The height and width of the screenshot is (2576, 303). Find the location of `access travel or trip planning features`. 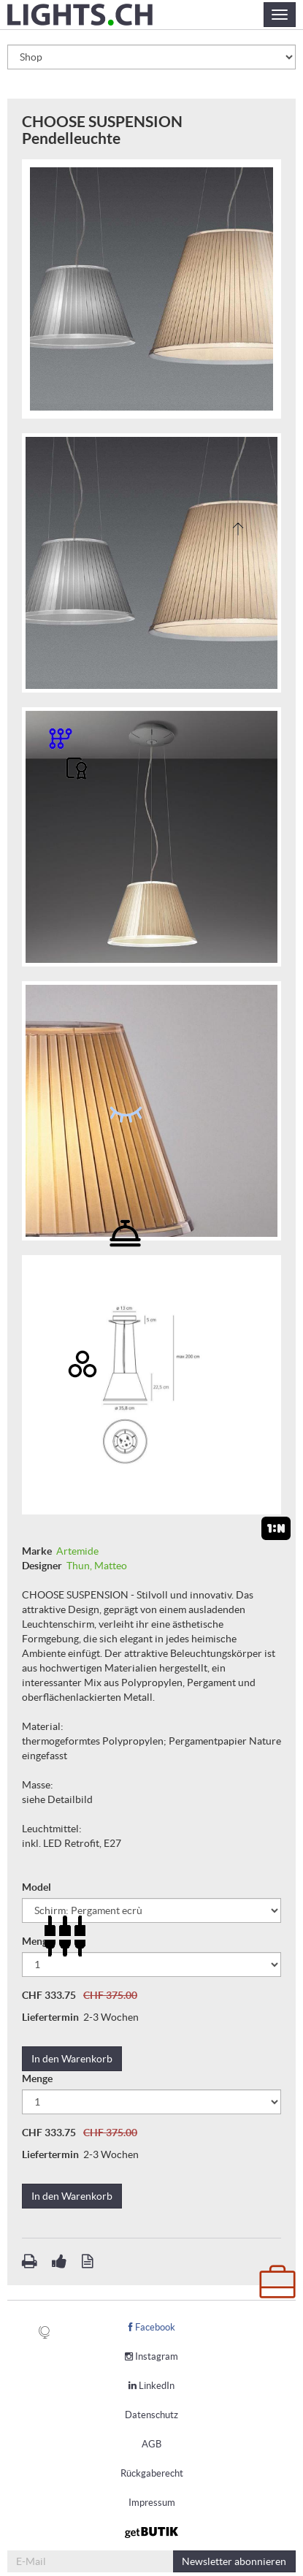

access travel or trip planning features is located at coordinates (277, 2283).